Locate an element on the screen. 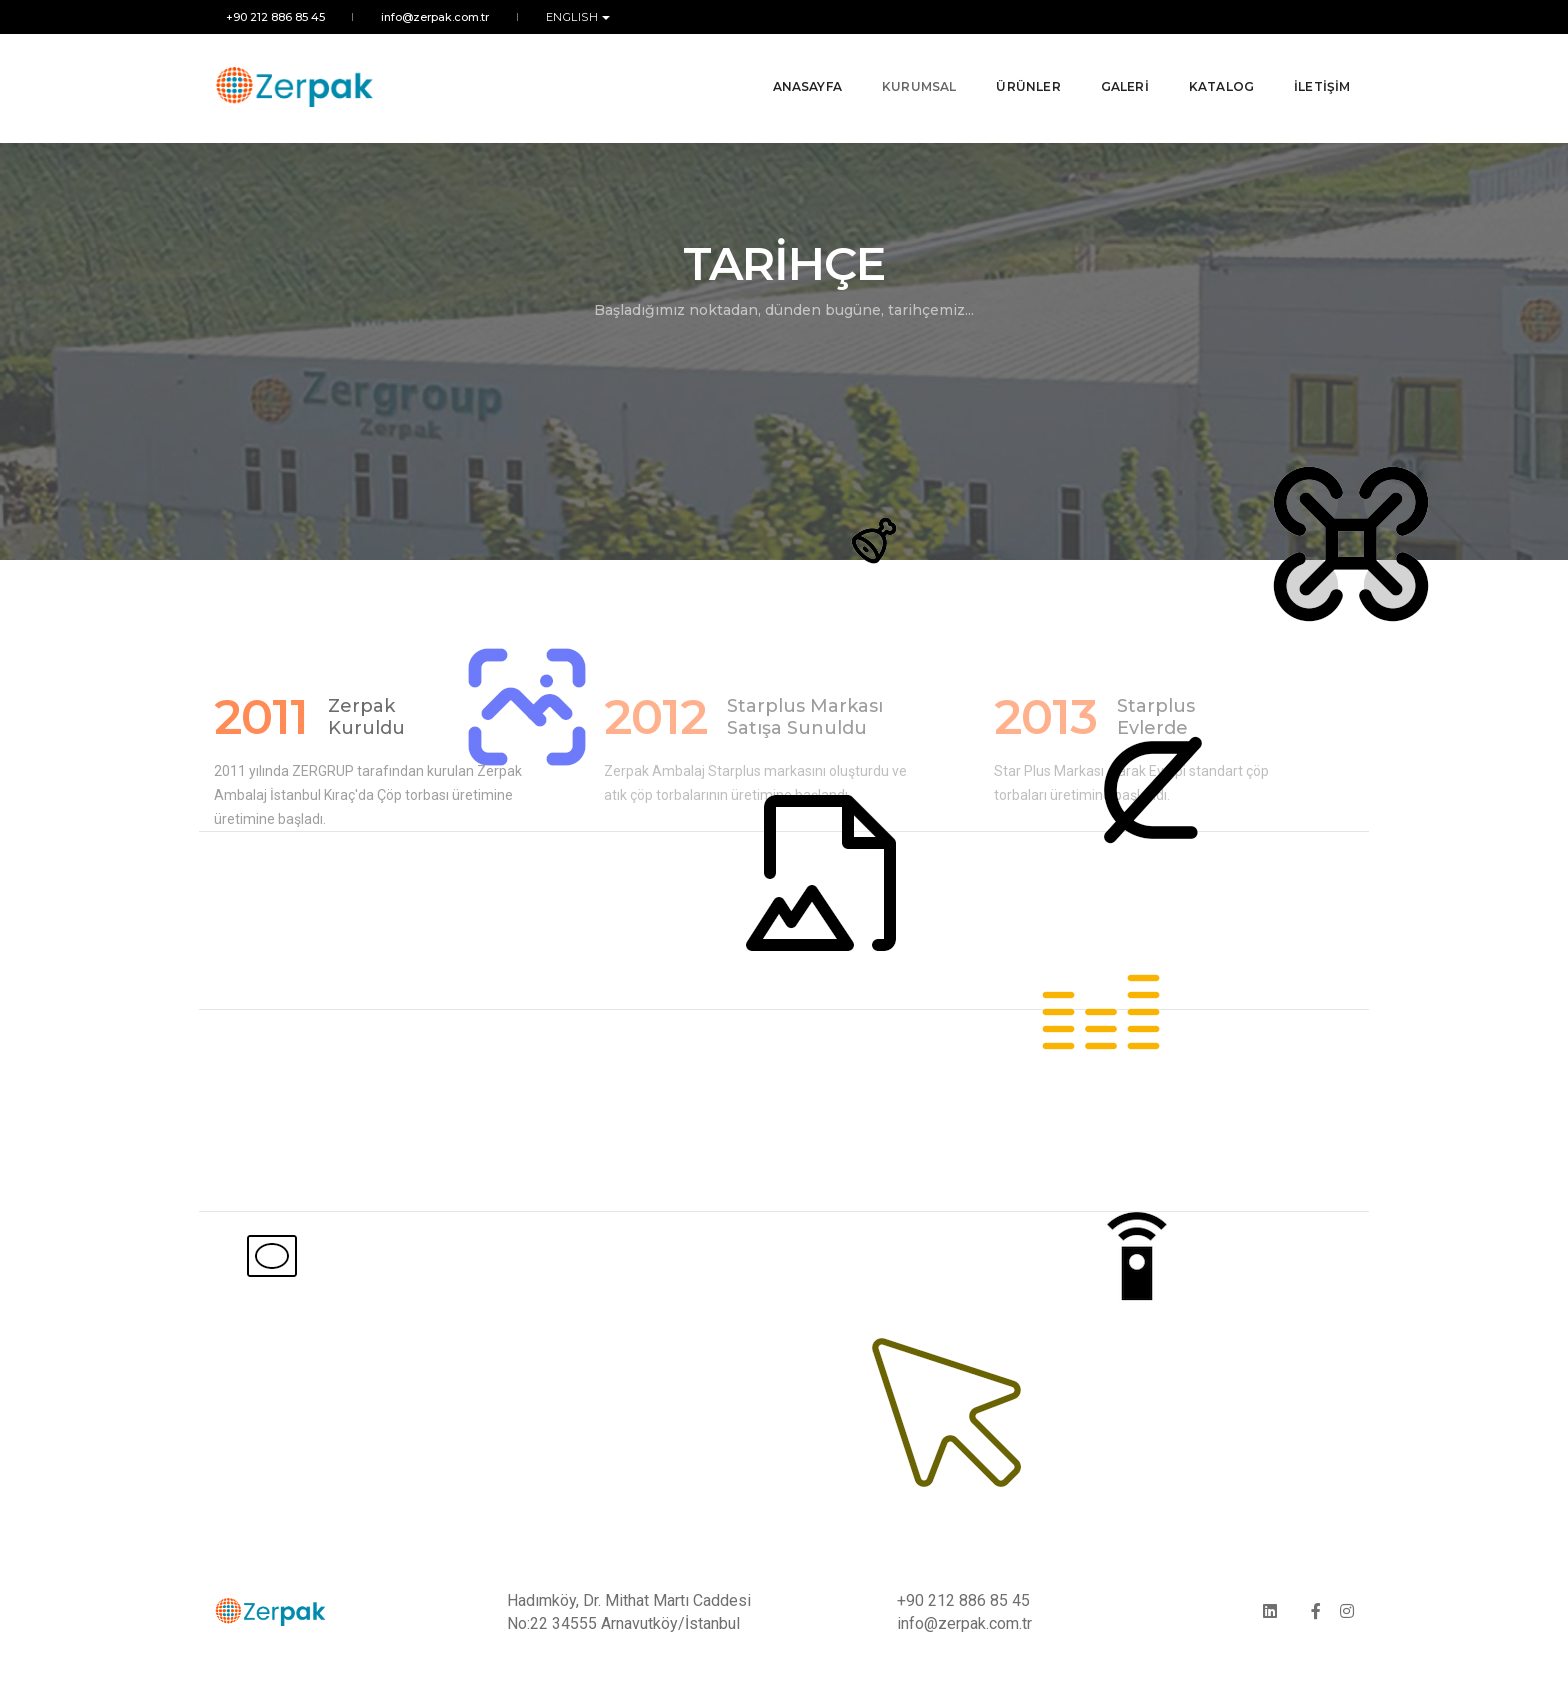 The width and height of the screenshot is (1568, 1705). access drone controls is located at coordinates (1351, 544).